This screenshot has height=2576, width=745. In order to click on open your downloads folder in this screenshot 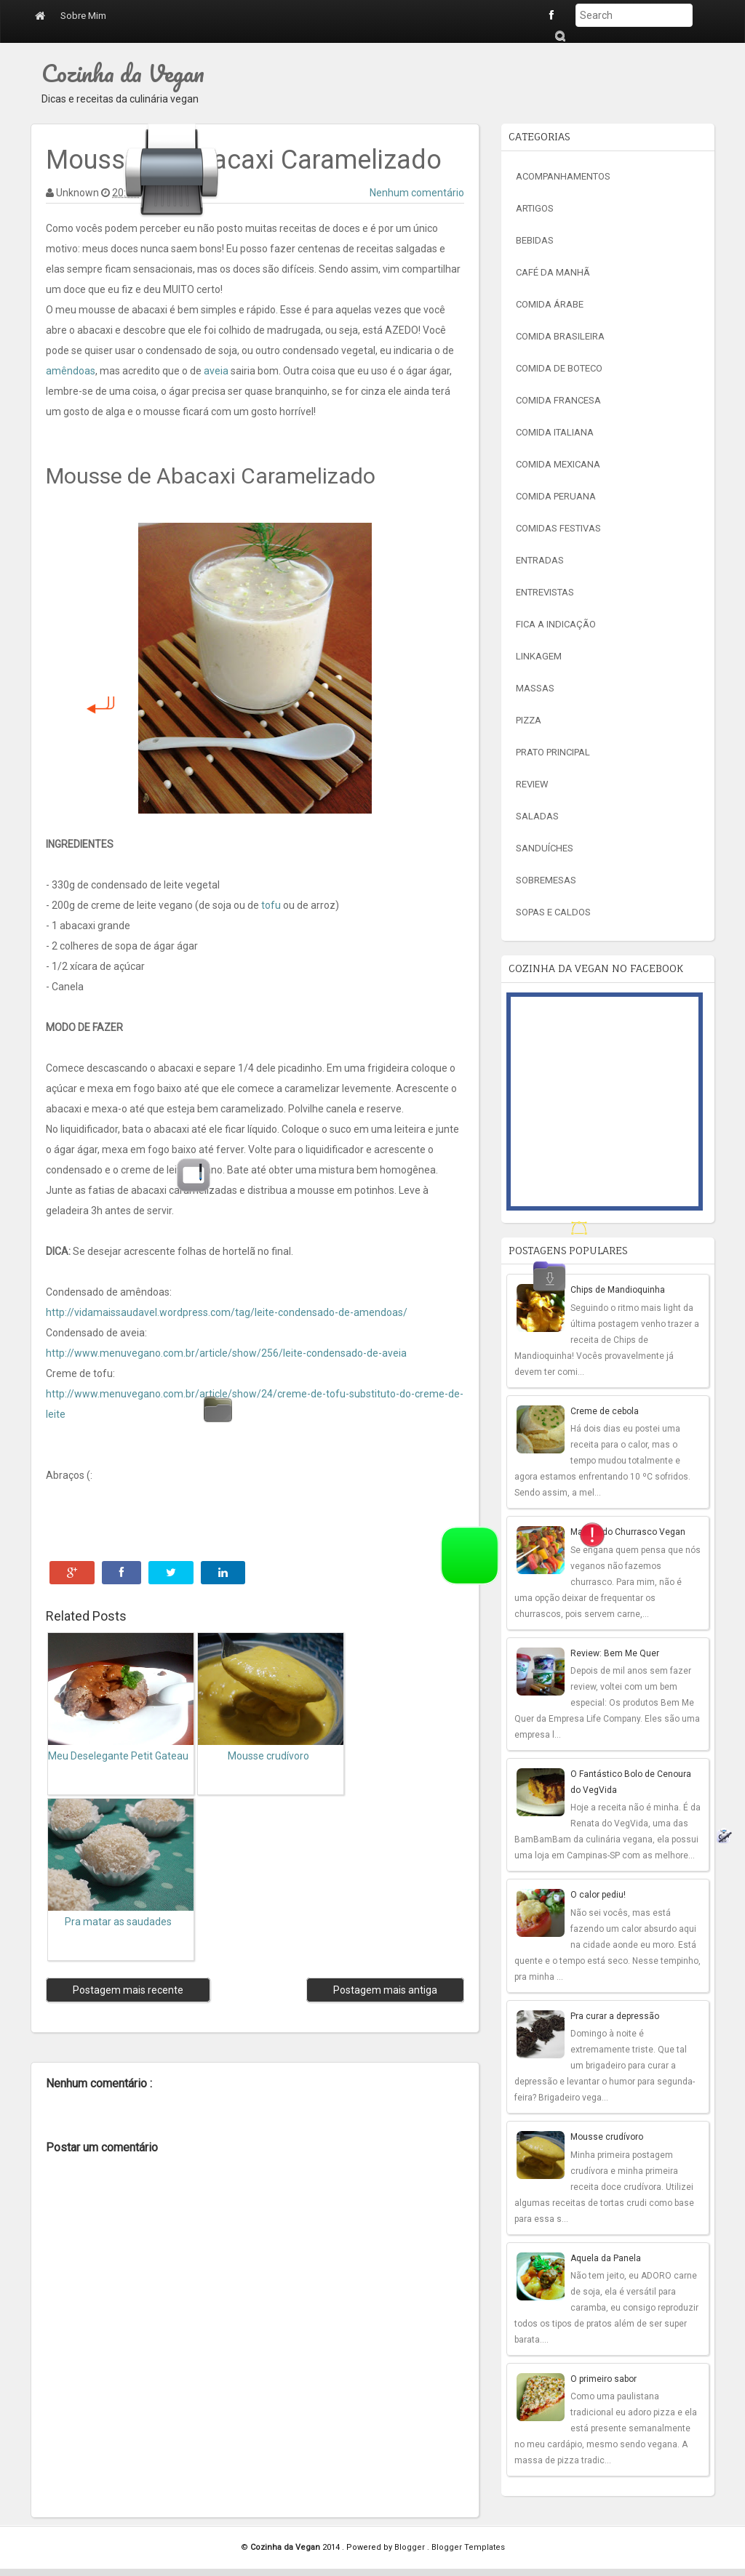, I will do `click(549, 1276)`.